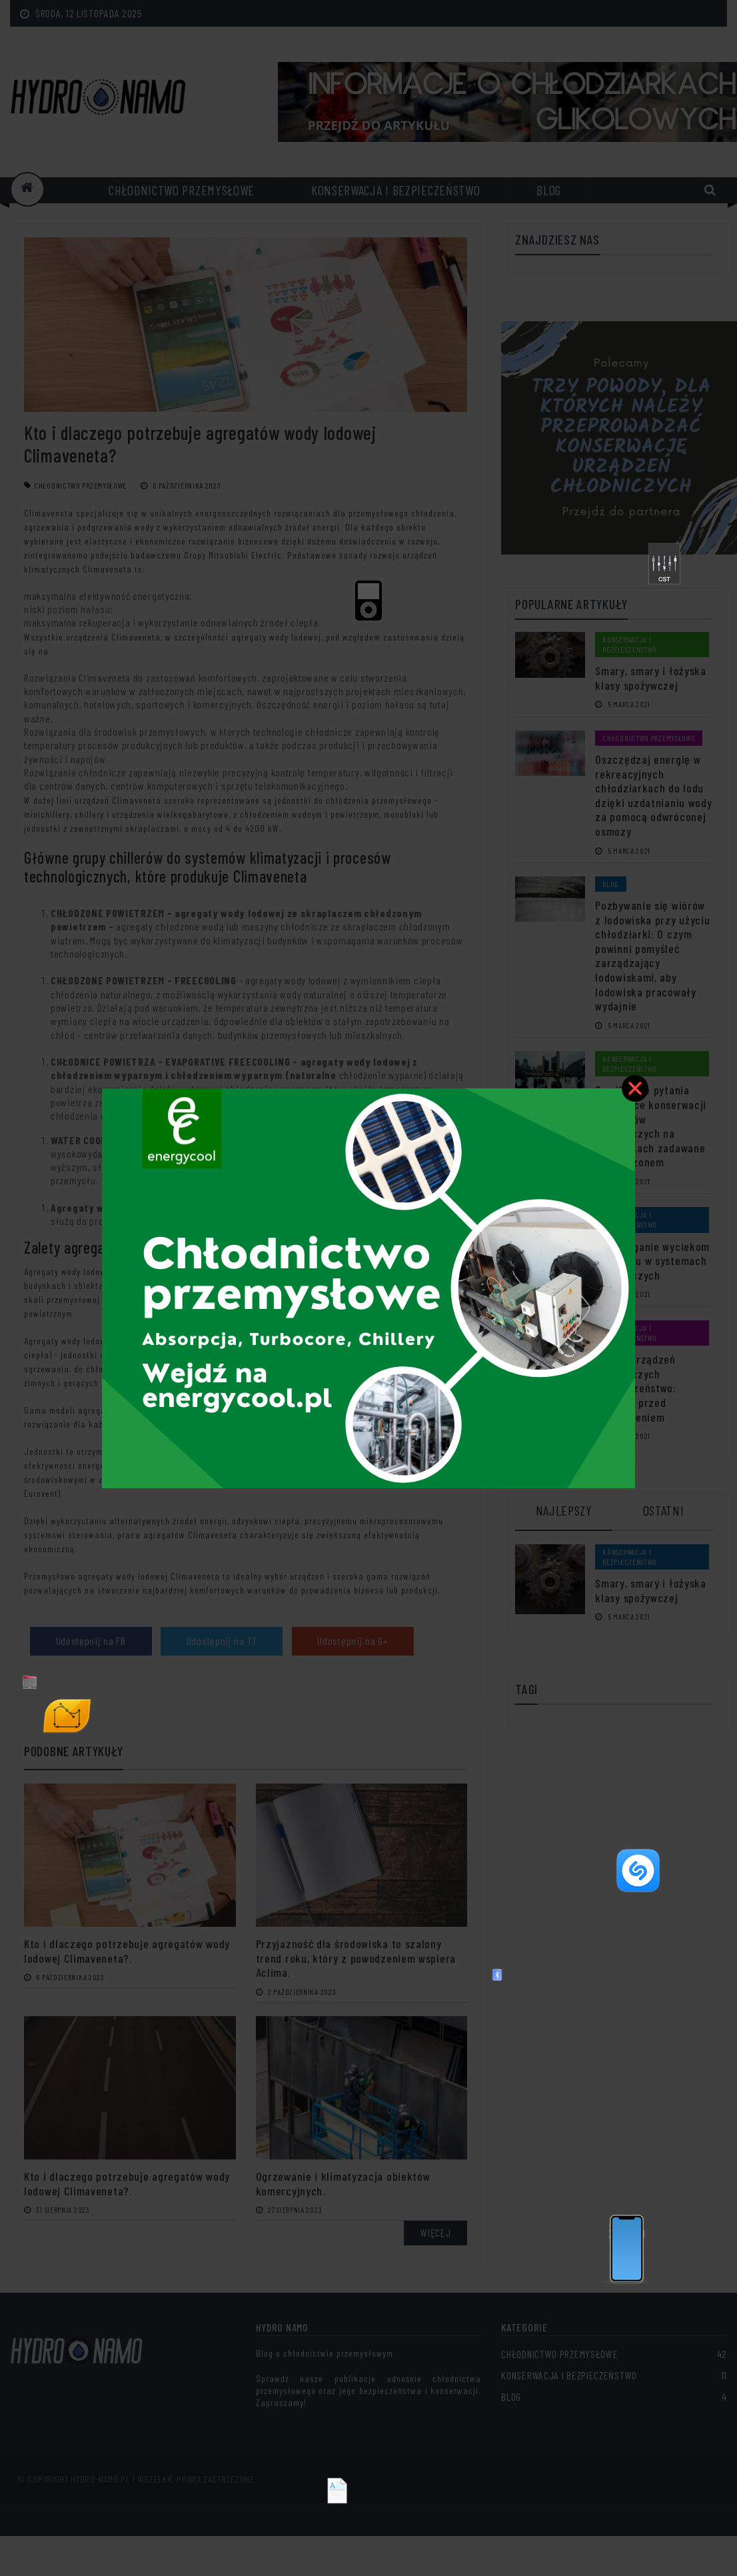 The height and width of the screenshot is (2576, 737). I want to click on open audio mixing or equalizer settings, so click(664, 565).